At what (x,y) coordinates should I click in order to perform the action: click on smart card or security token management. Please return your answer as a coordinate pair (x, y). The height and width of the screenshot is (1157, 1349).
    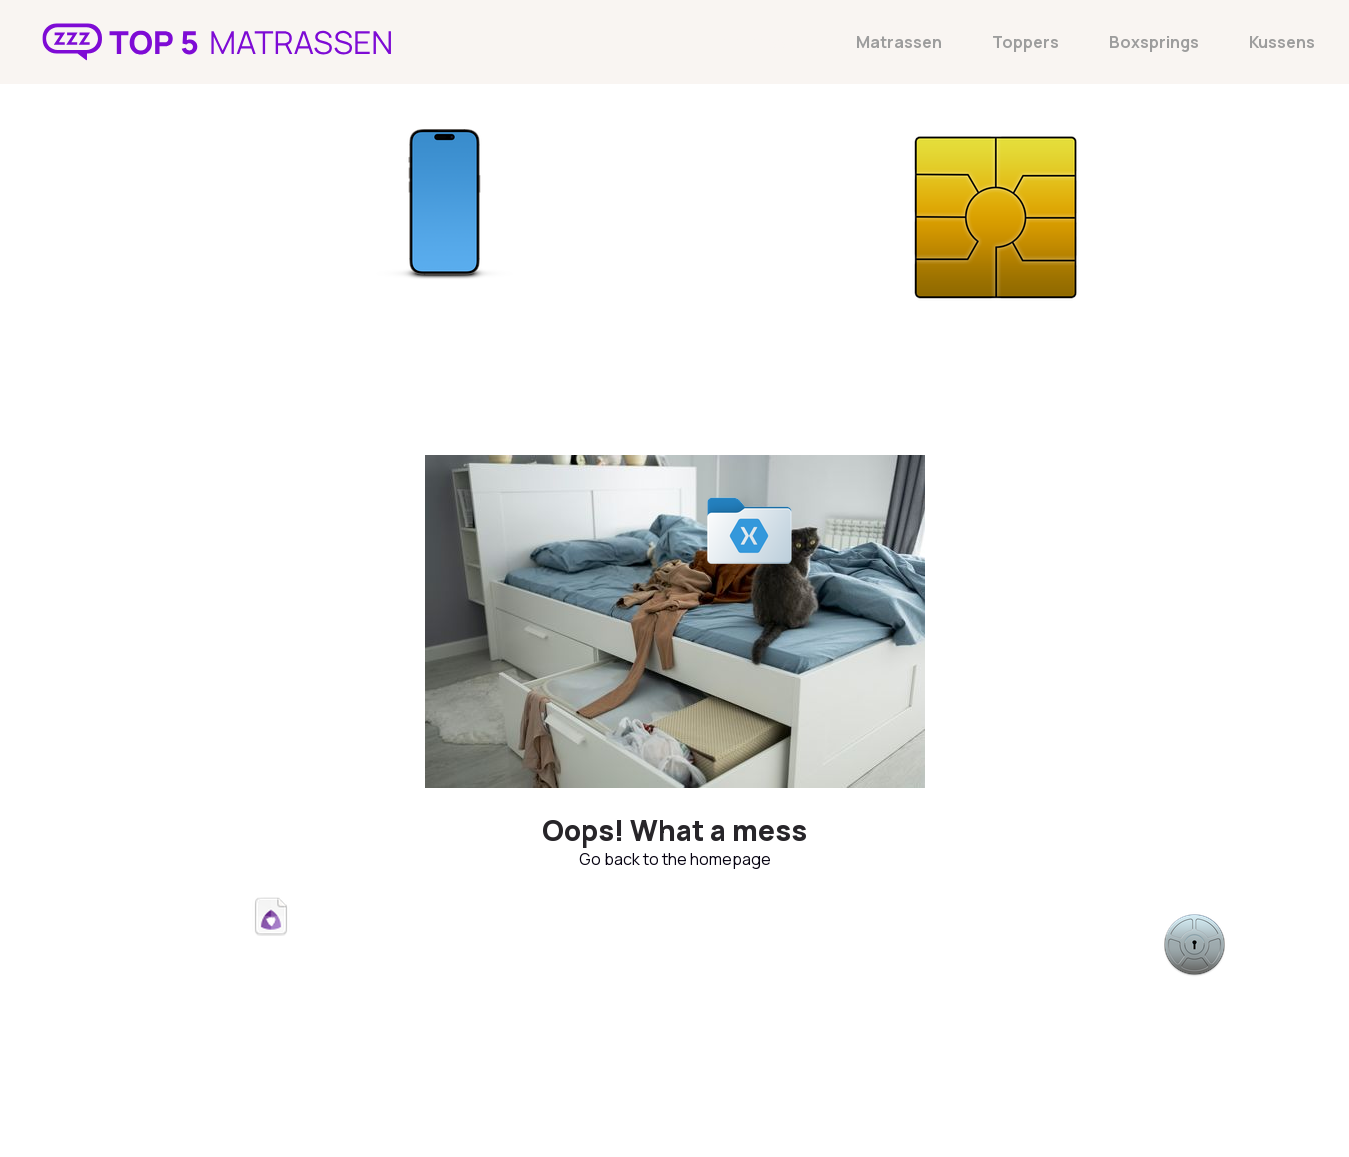
    Looking at the image, I should click on (995, 217).